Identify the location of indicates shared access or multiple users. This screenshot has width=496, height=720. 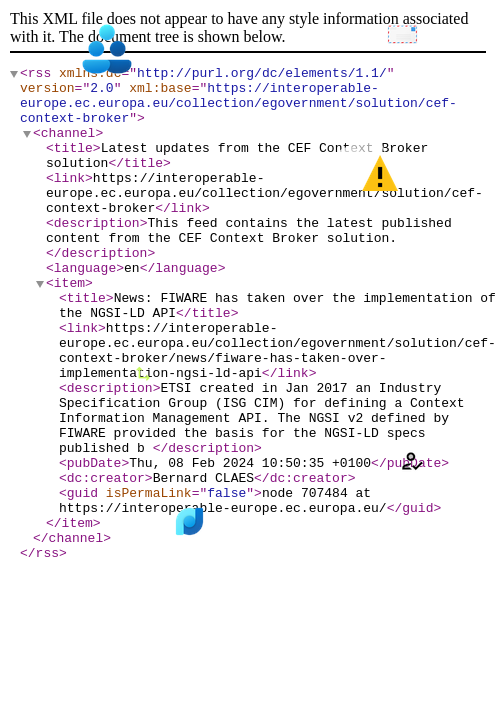
(107, 49).